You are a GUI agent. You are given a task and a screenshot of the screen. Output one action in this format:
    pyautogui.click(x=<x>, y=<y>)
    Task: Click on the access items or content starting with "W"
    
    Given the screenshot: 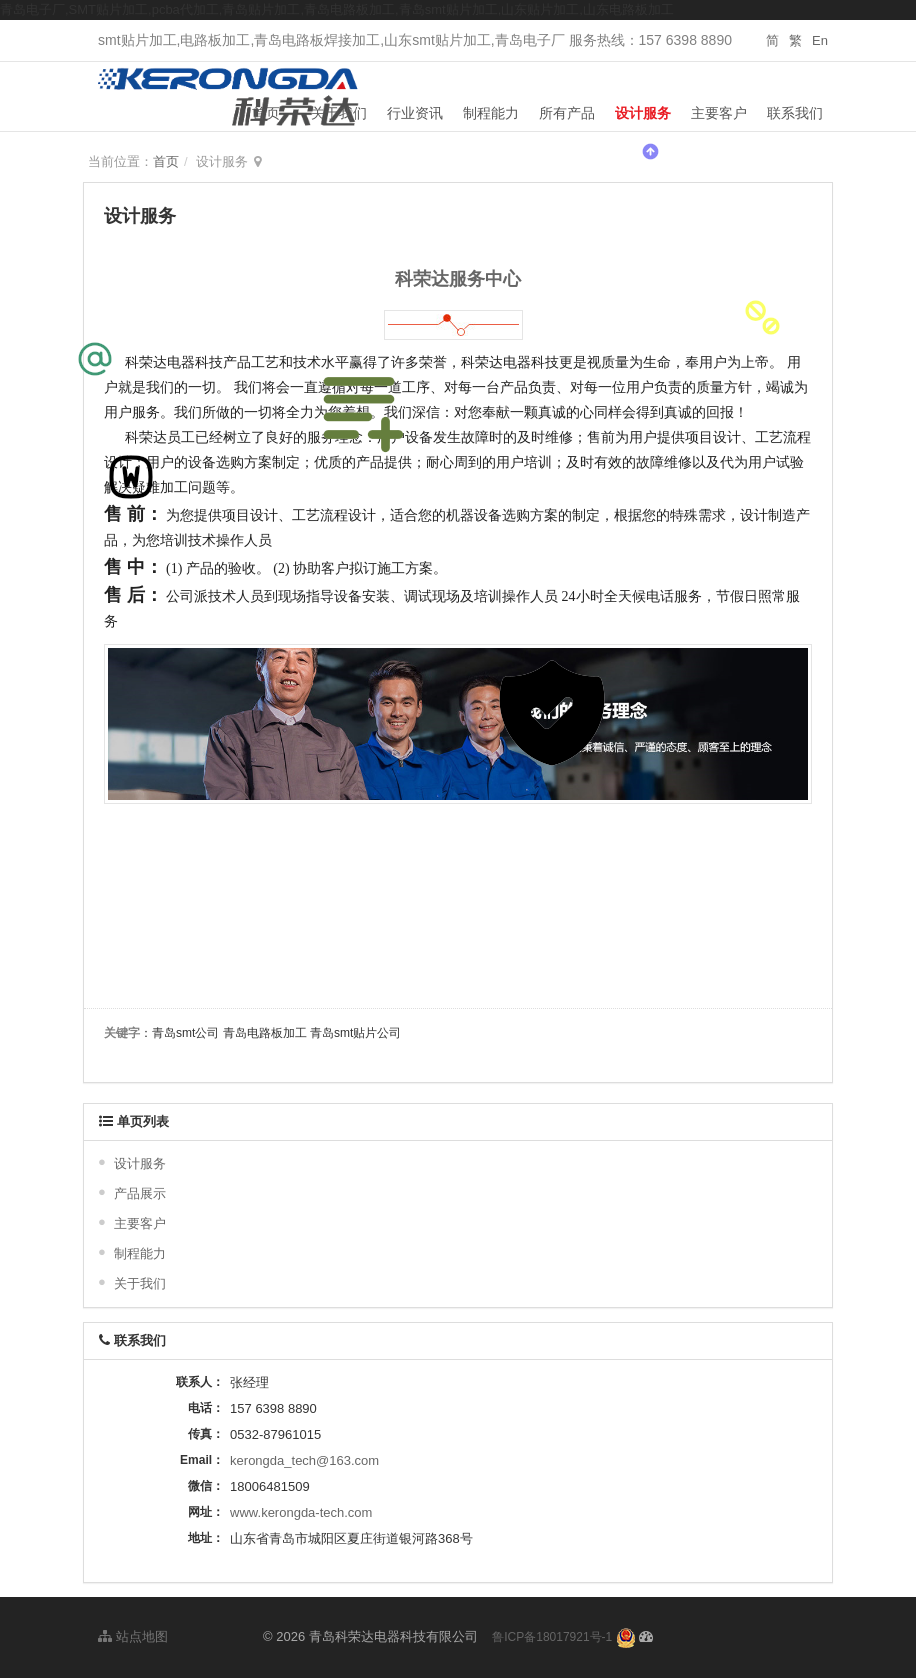 What is the action you would take?
    pyautogui.click(x=131, y=477)
    